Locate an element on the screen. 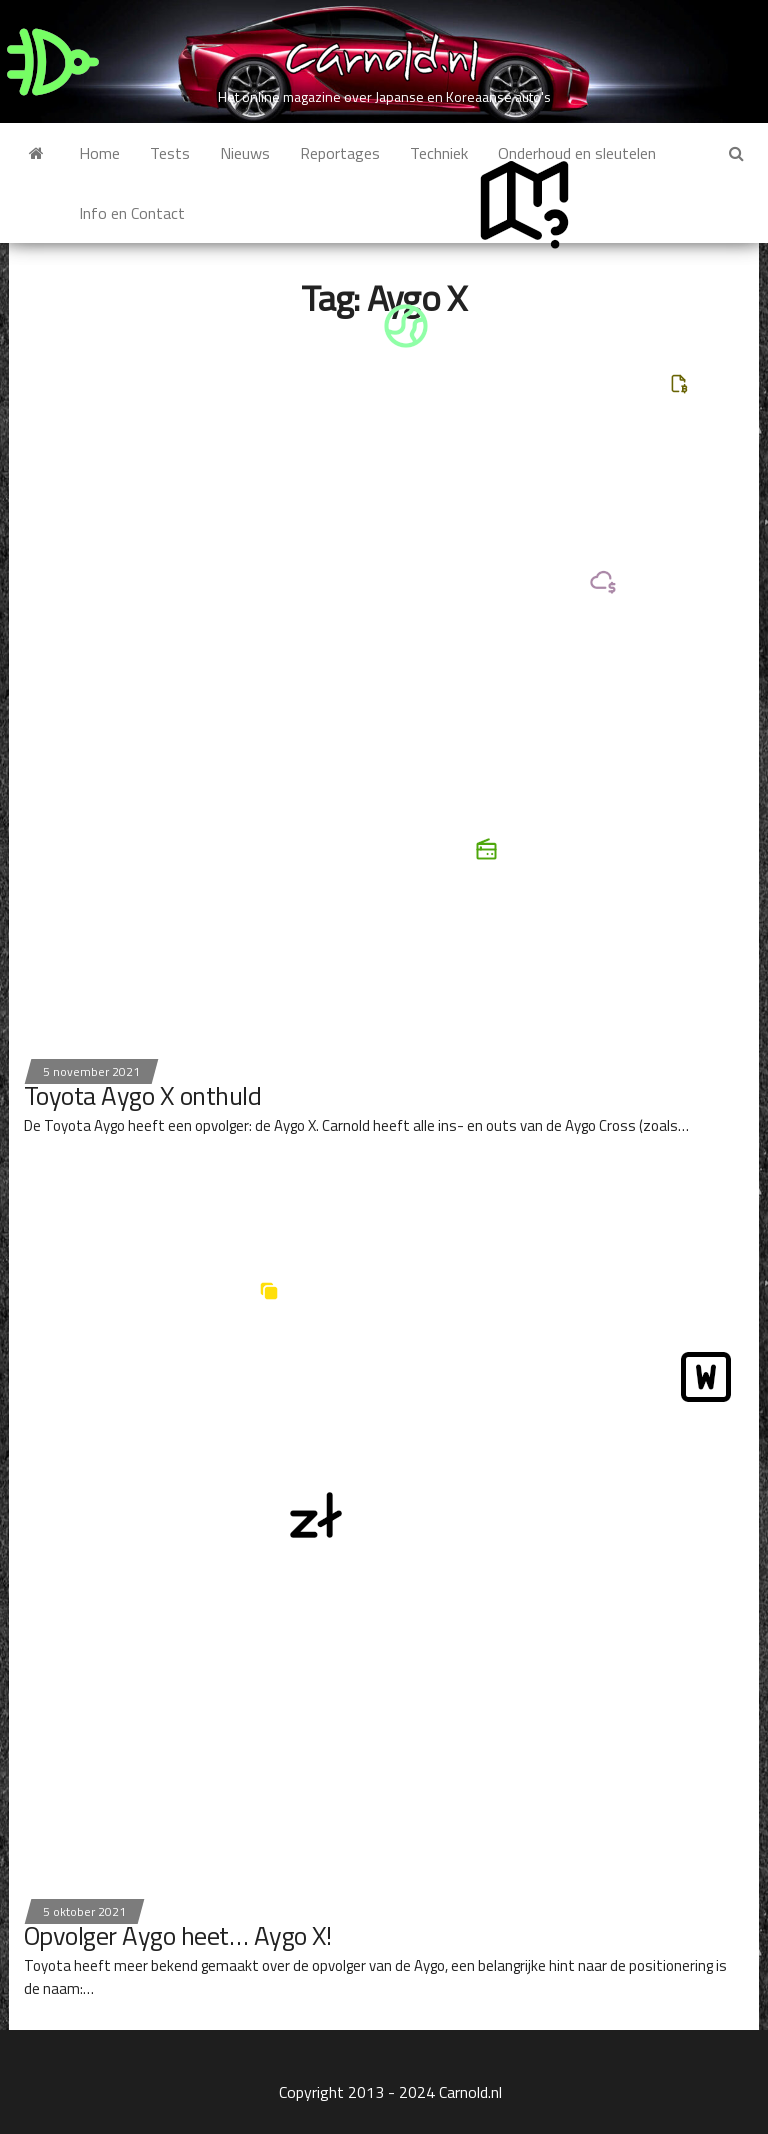  switch to global or worldwide view is located at coordinates (406, 326).